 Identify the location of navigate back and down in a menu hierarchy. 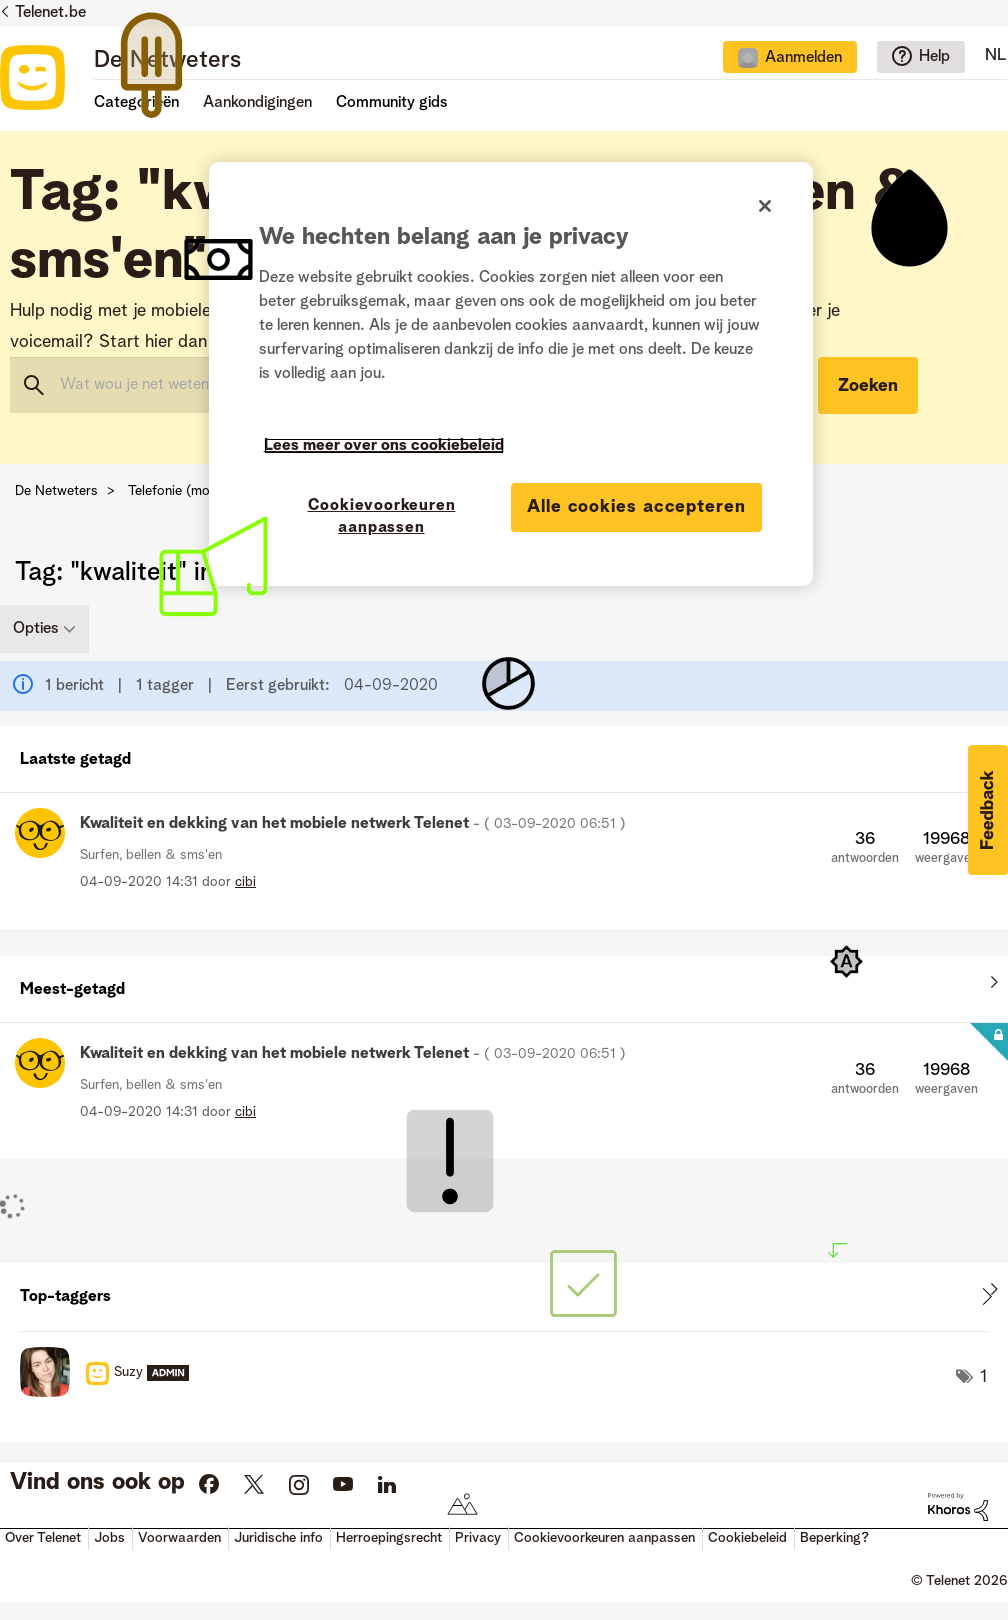
(837, 1249).